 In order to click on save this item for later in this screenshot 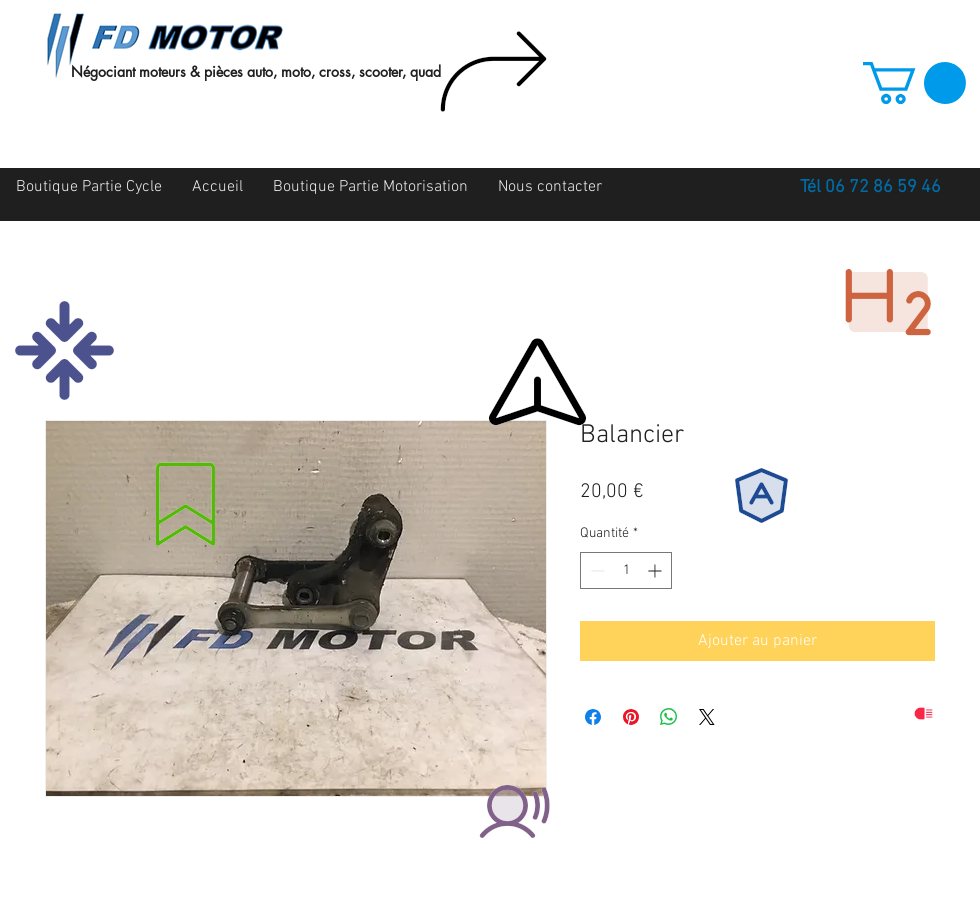, I will do `click(185, 502)`.